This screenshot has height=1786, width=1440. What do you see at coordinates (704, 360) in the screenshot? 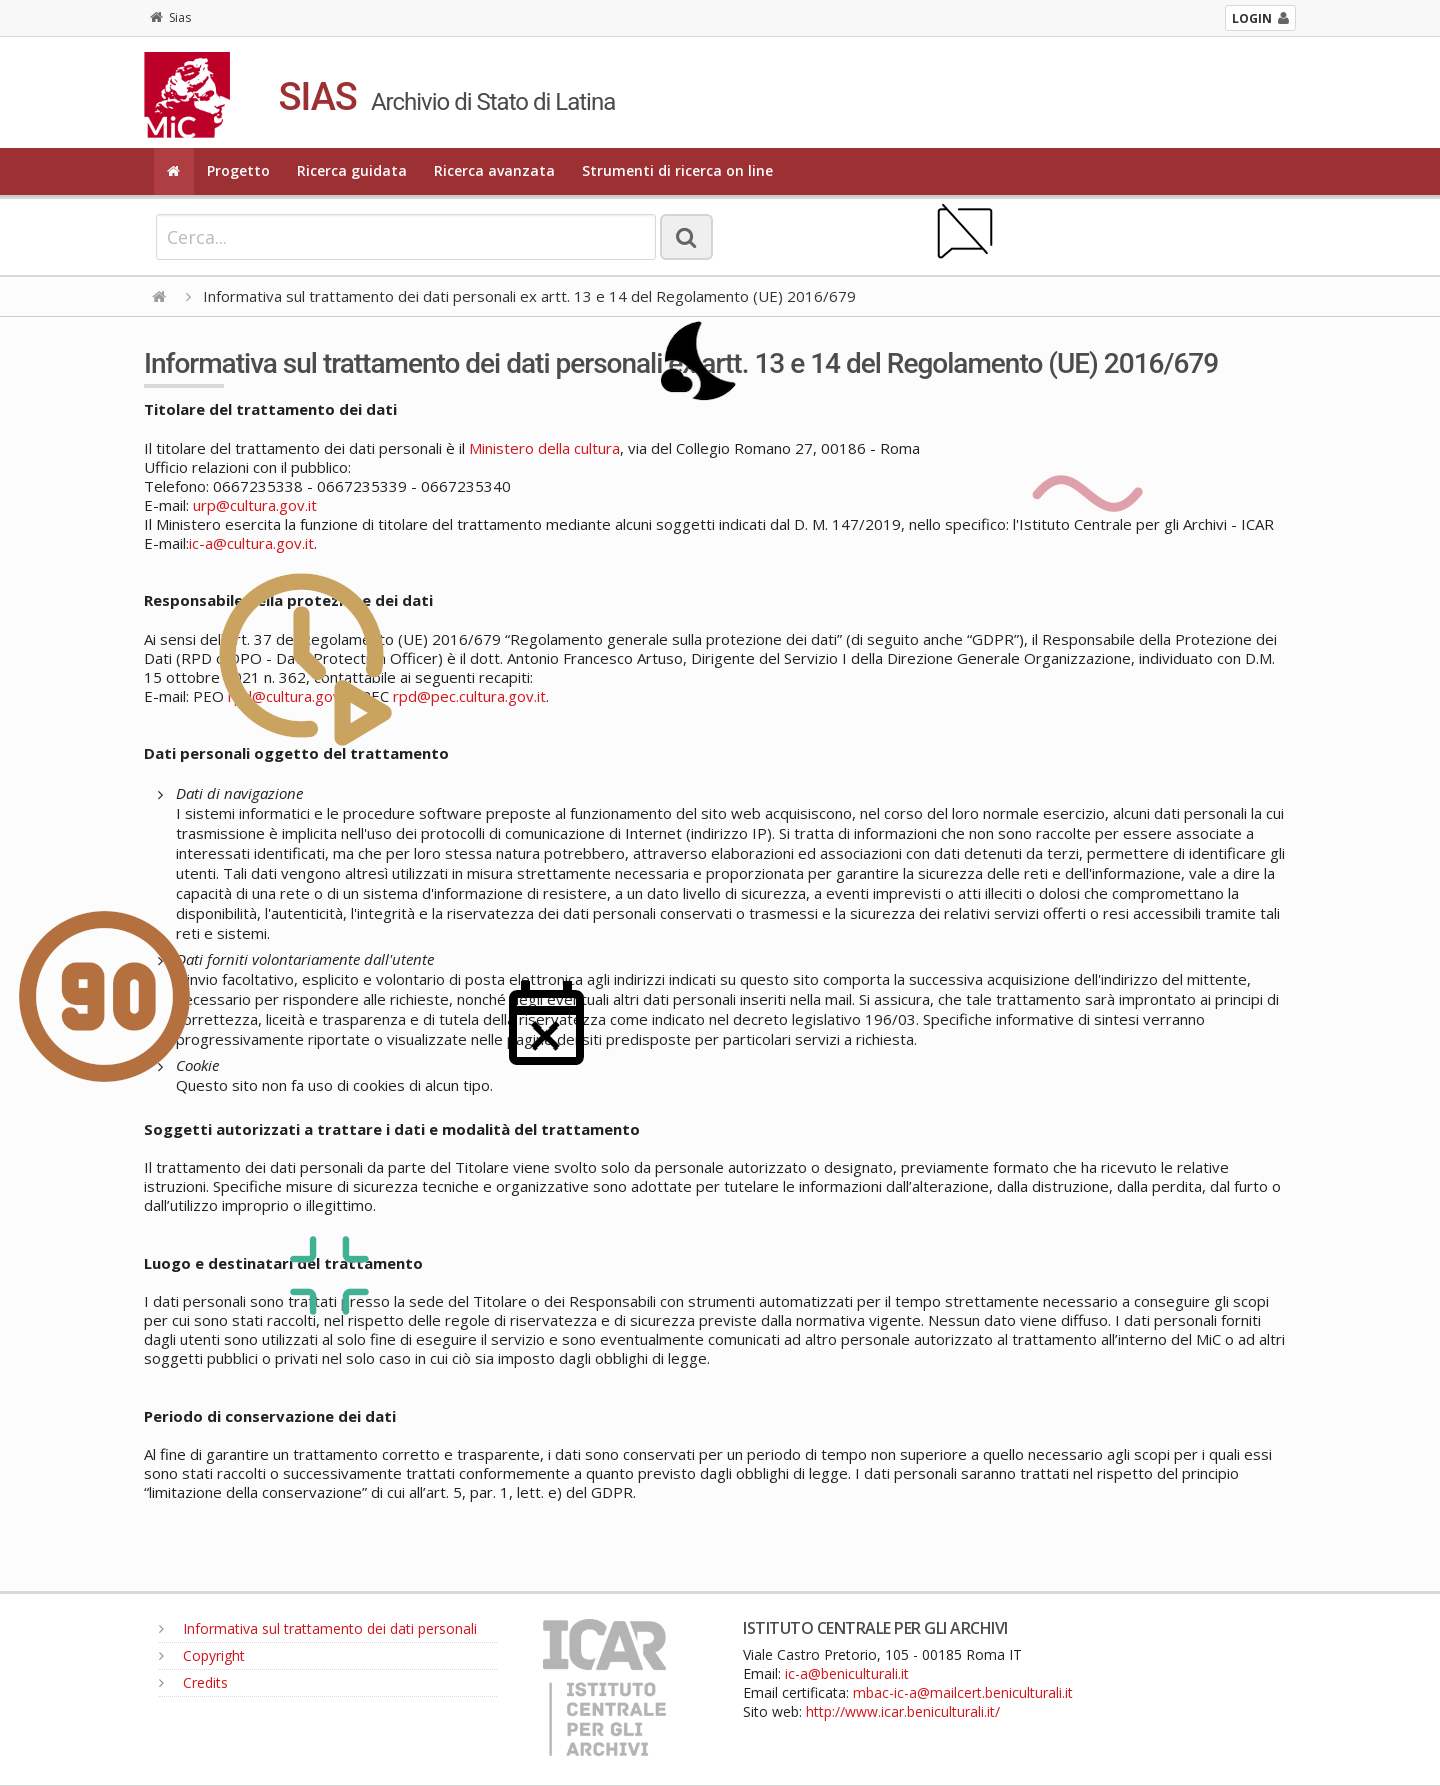
I see `toggle dark mode or night theme` at bounding box center [704, 360].